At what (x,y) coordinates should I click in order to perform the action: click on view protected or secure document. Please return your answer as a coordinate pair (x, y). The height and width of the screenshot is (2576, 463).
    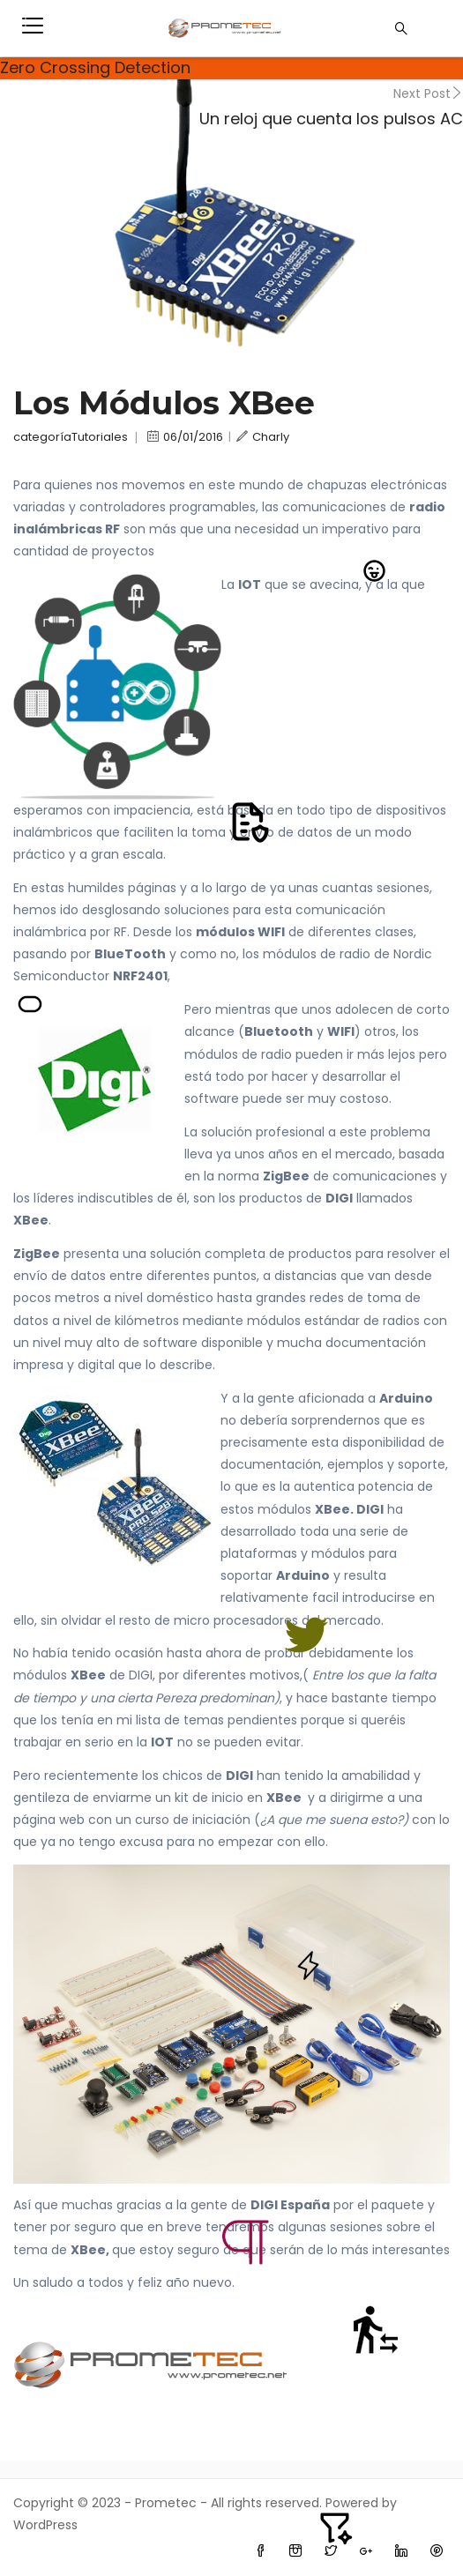
    Looking at the image, I should click on (250, 822).